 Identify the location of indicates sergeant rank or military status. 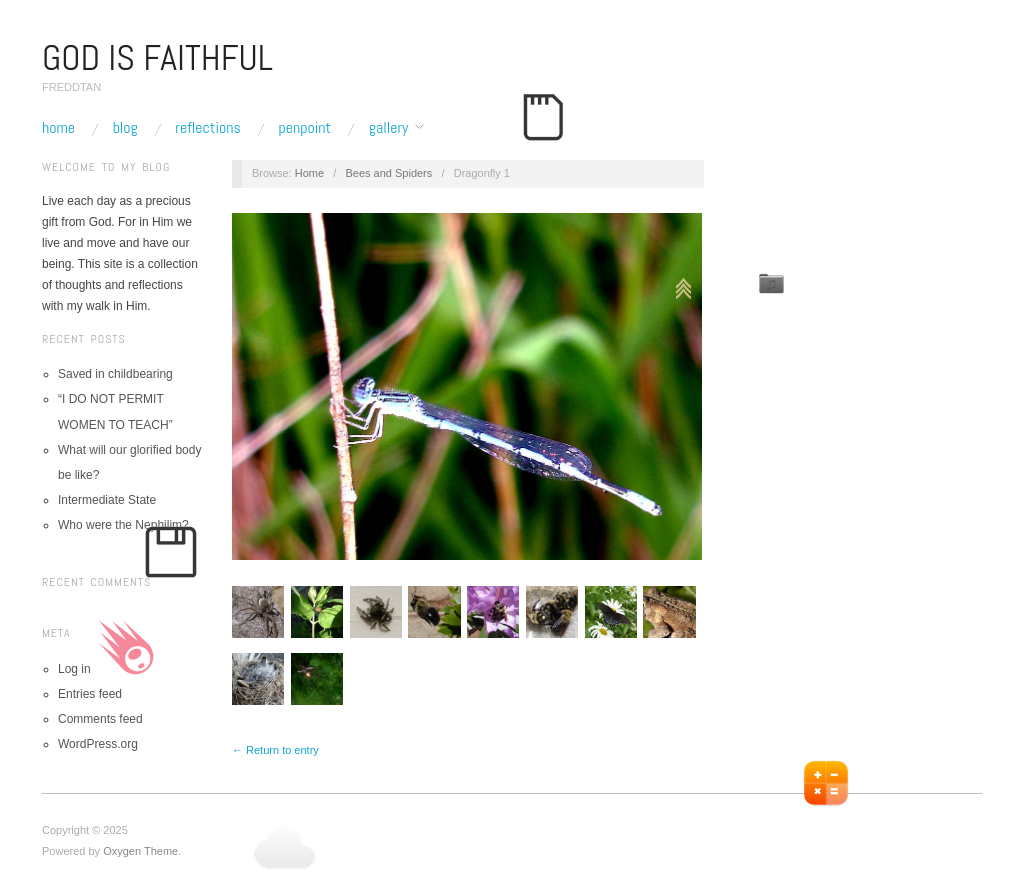
(683, 288).